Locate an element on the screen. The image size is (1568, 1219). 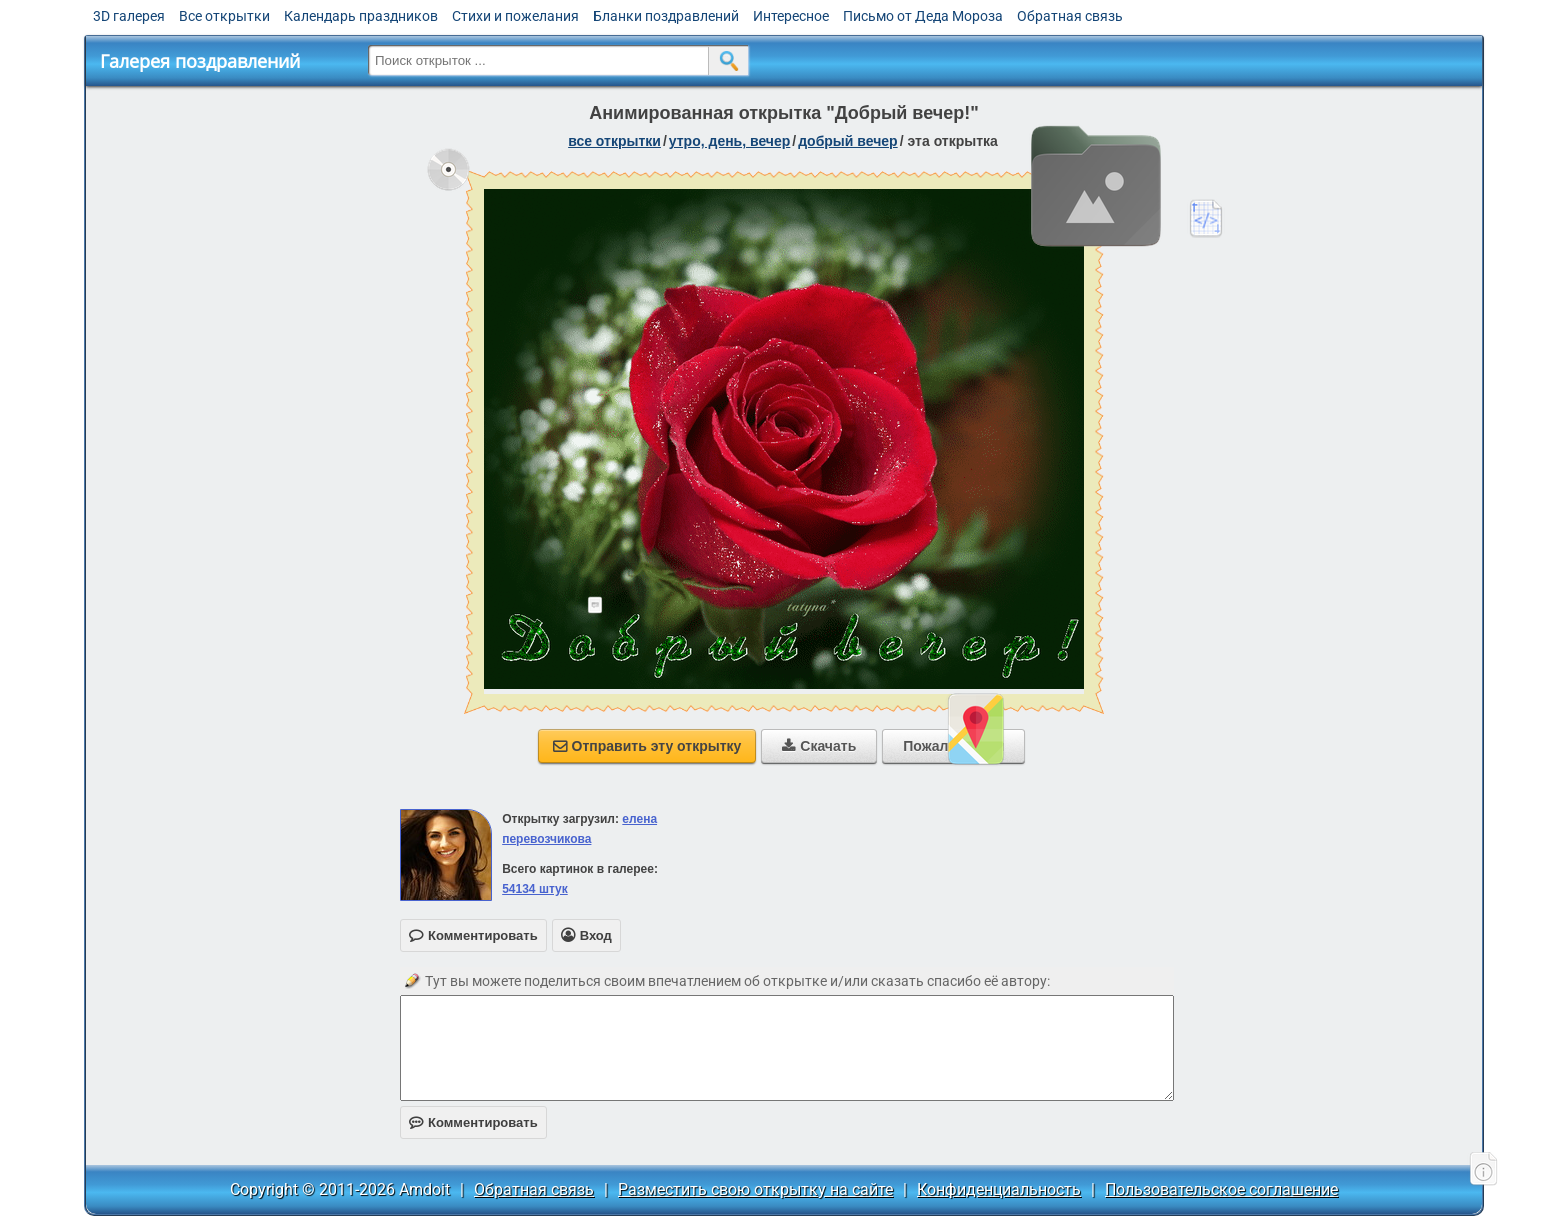
a SAMI subtitle or caption file is located at coordinates (595, 605).